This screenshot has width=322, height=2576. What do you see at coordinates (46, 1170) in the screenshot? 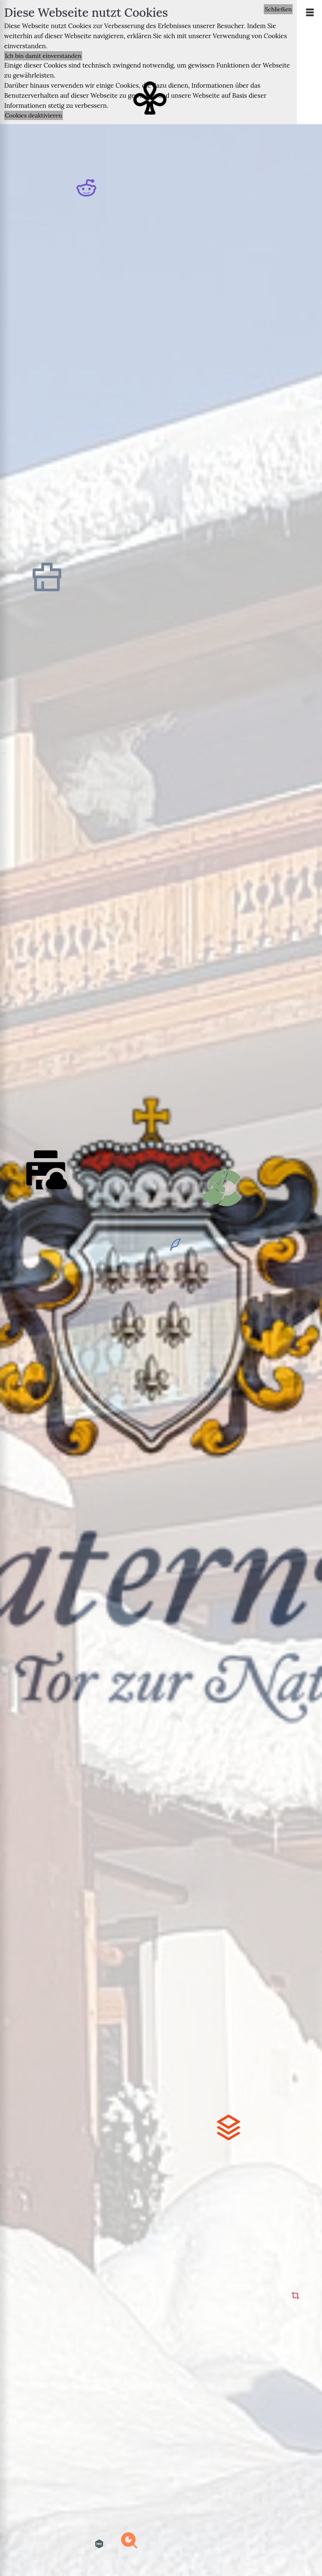
I see `print to a cloud-connected printer` at bounding box center [46, 1170].